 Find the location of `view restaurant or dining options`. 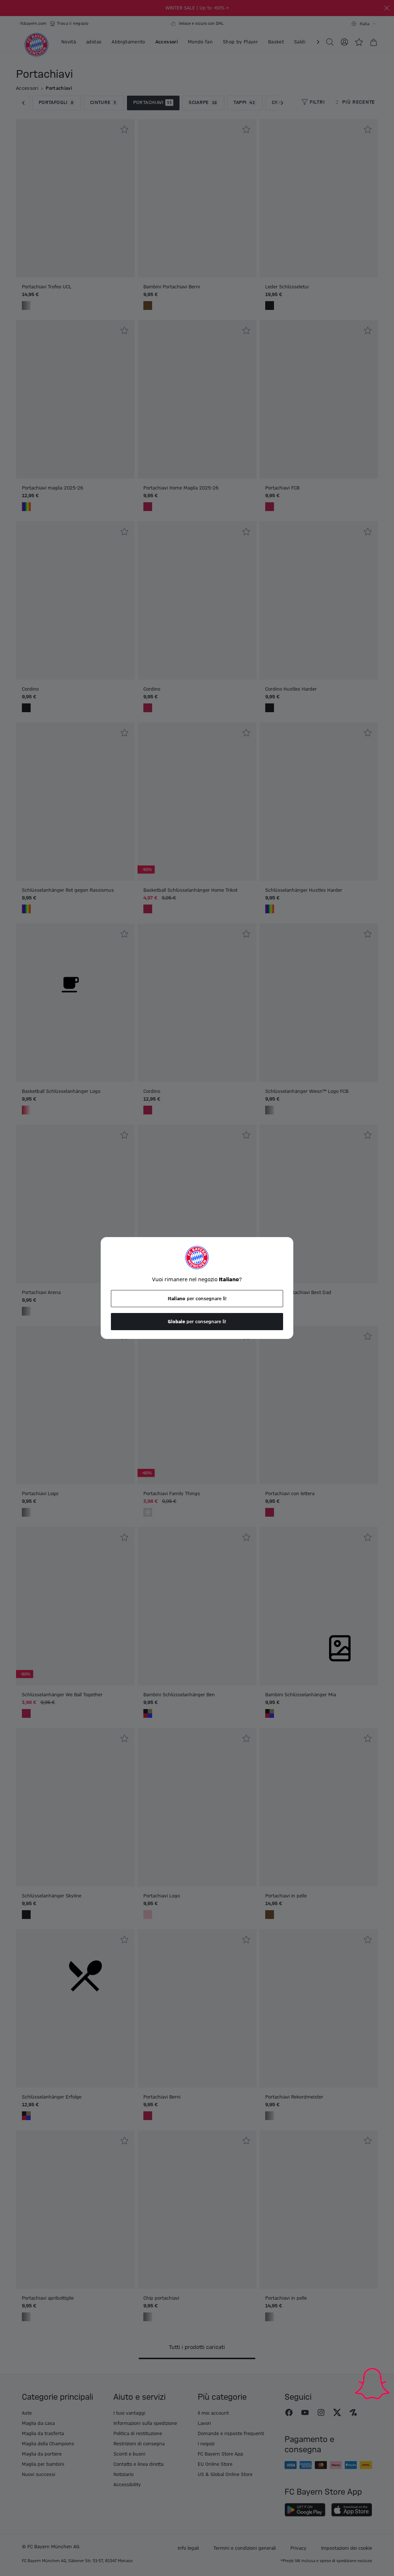

view restaurant or dining options is located at coordinates (85, 1976).